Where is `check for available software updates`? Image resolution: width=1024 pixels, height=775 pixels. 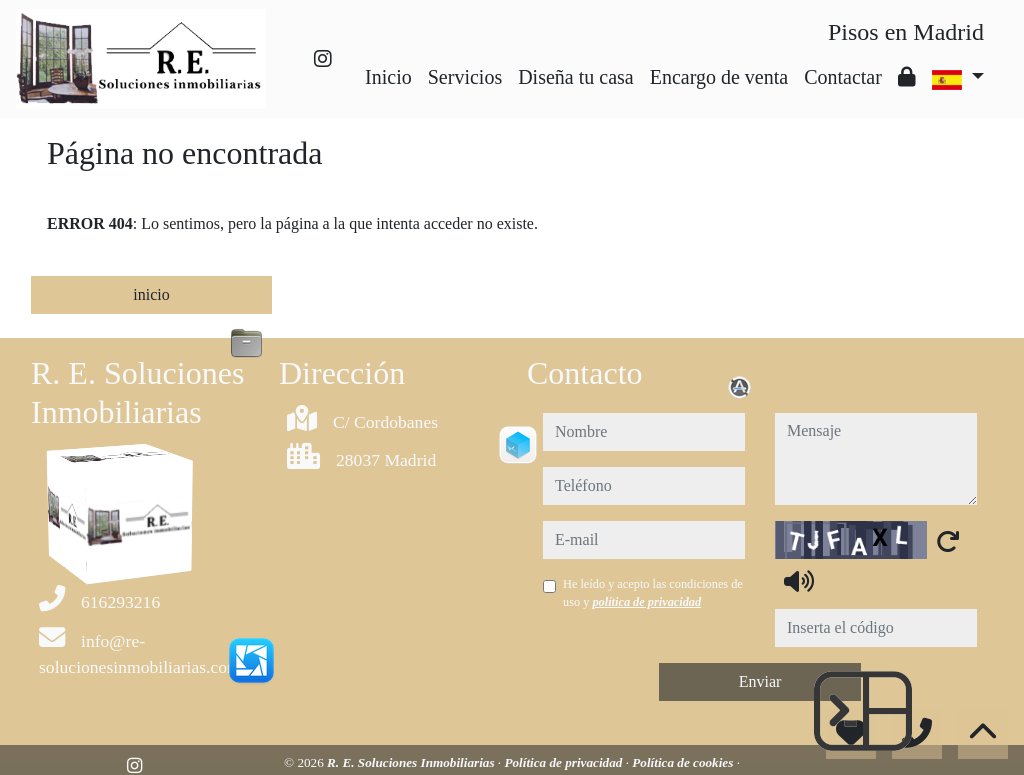 check for available software updates is located at coordinates (739, 387).